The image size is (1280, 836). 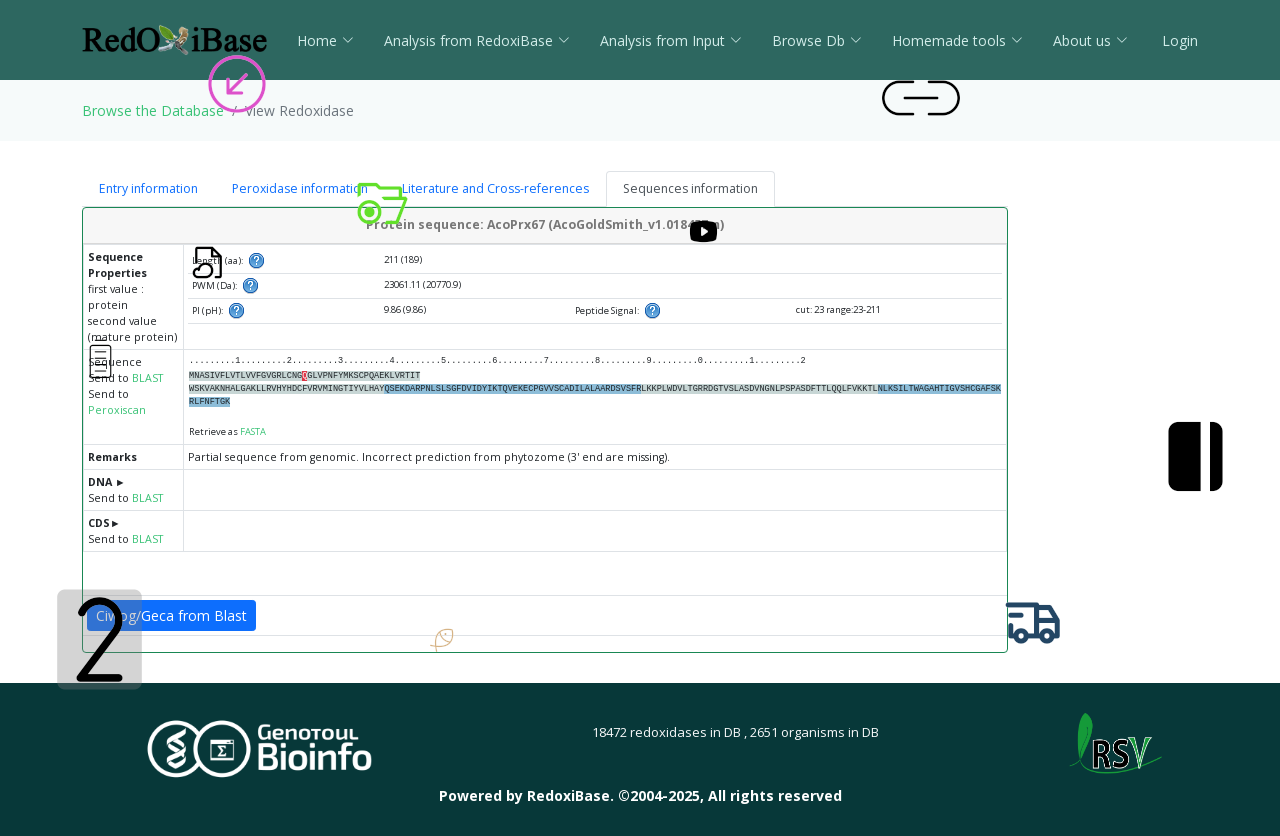 I want to click on open your journal or notebook, so click(x=1195, y=456).